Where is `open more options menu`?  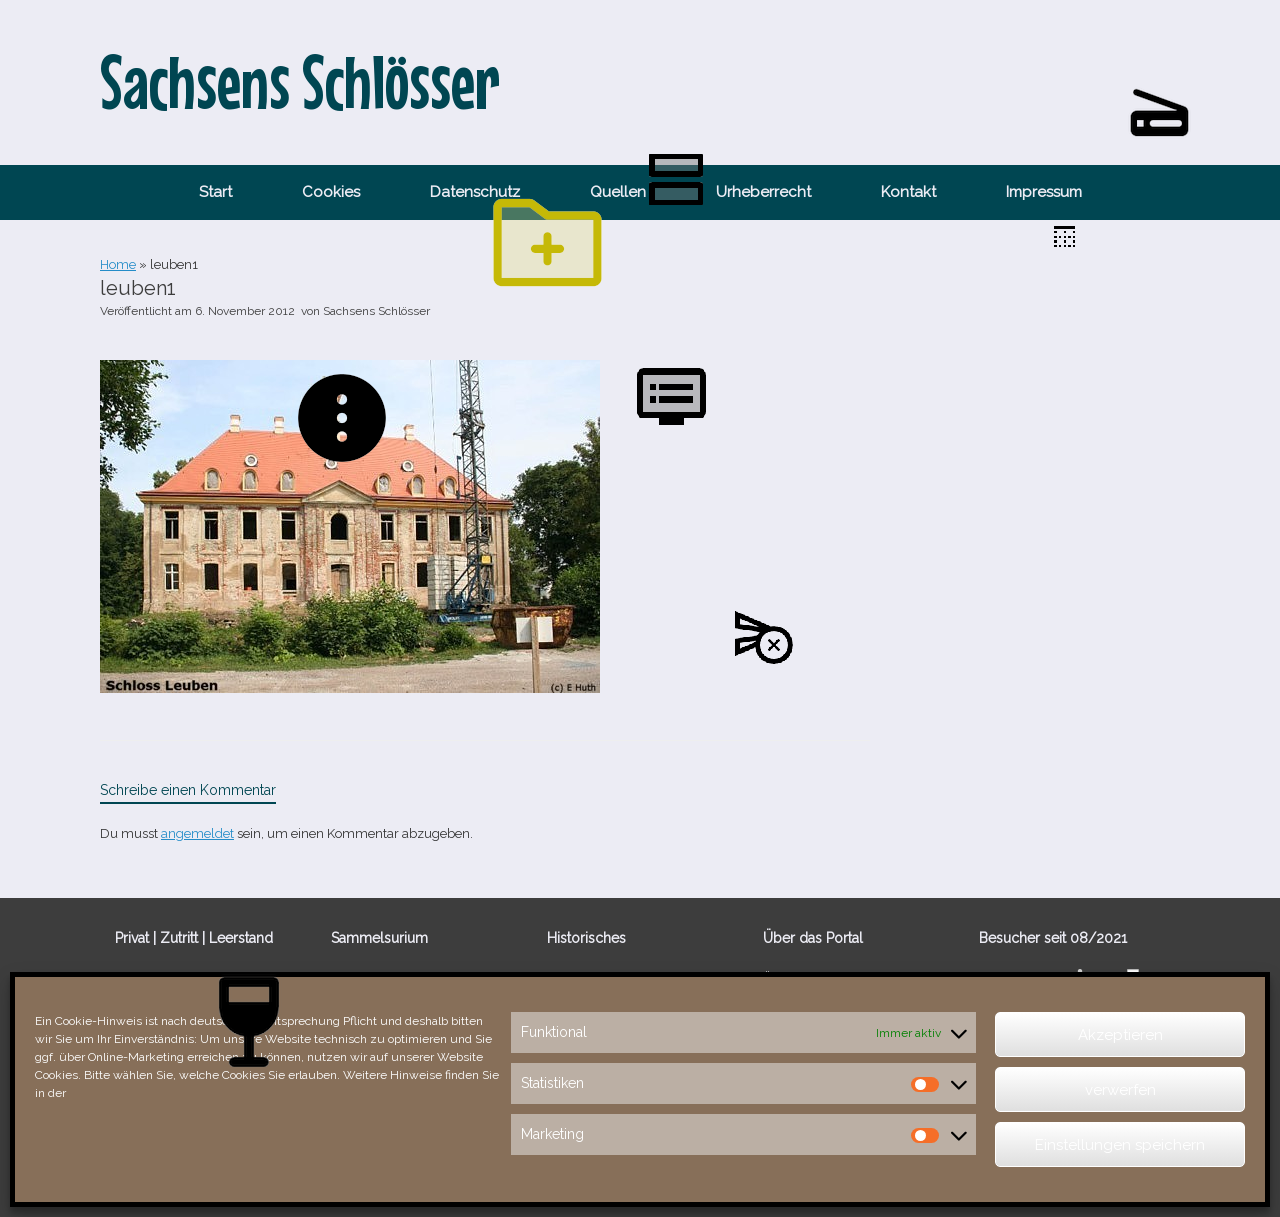 open more options menu is located at coordinates (342, 418).